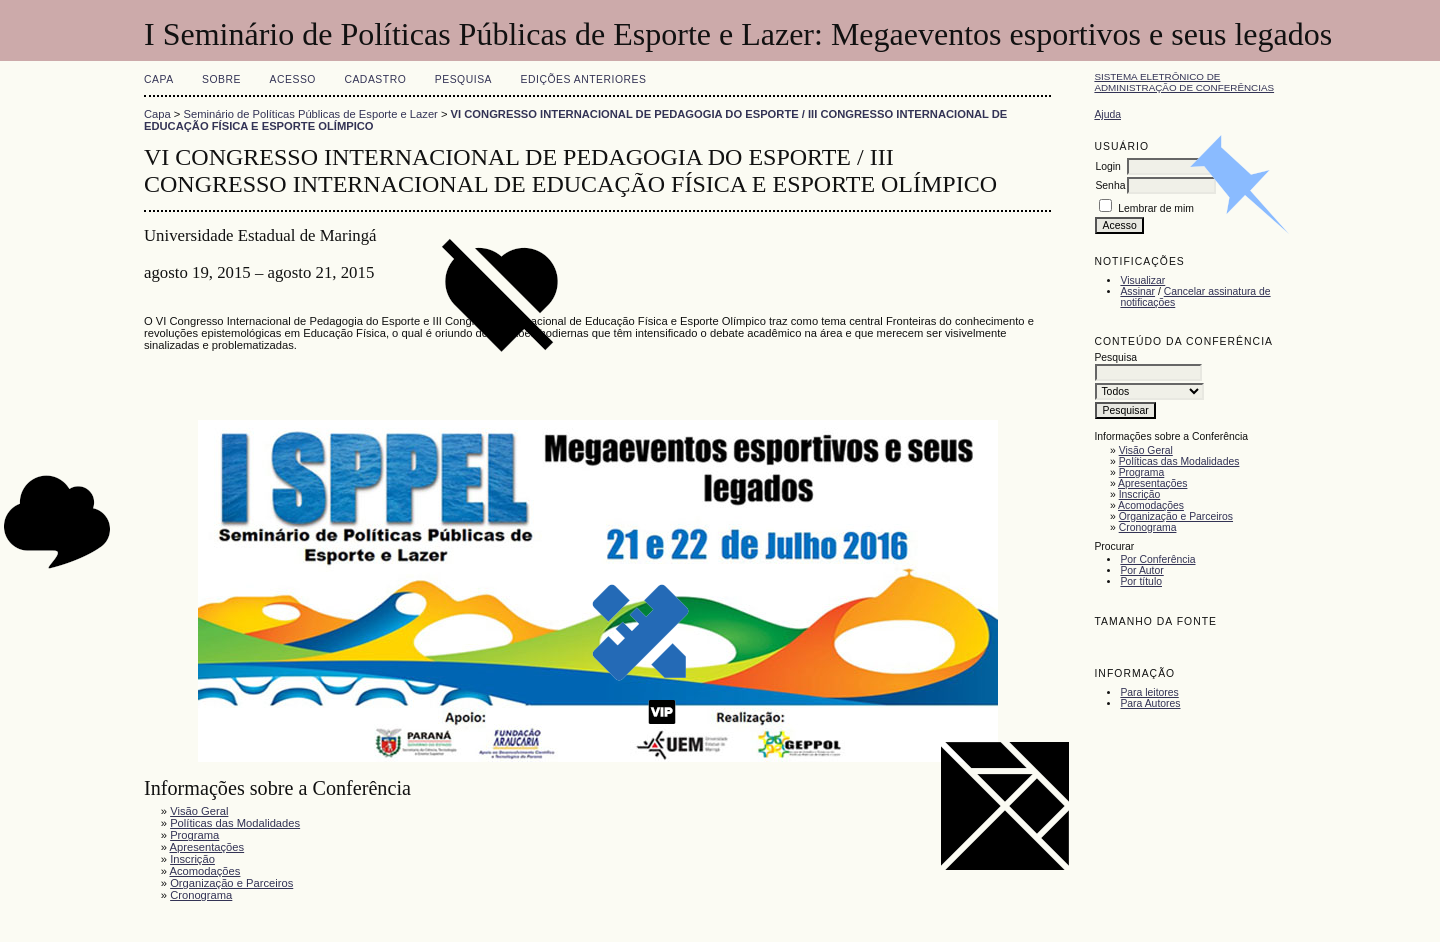 Image resolution: width=1440 pixels, height=942 pixels. I want to click on dislike or remove from favorites, so click(501, 298).